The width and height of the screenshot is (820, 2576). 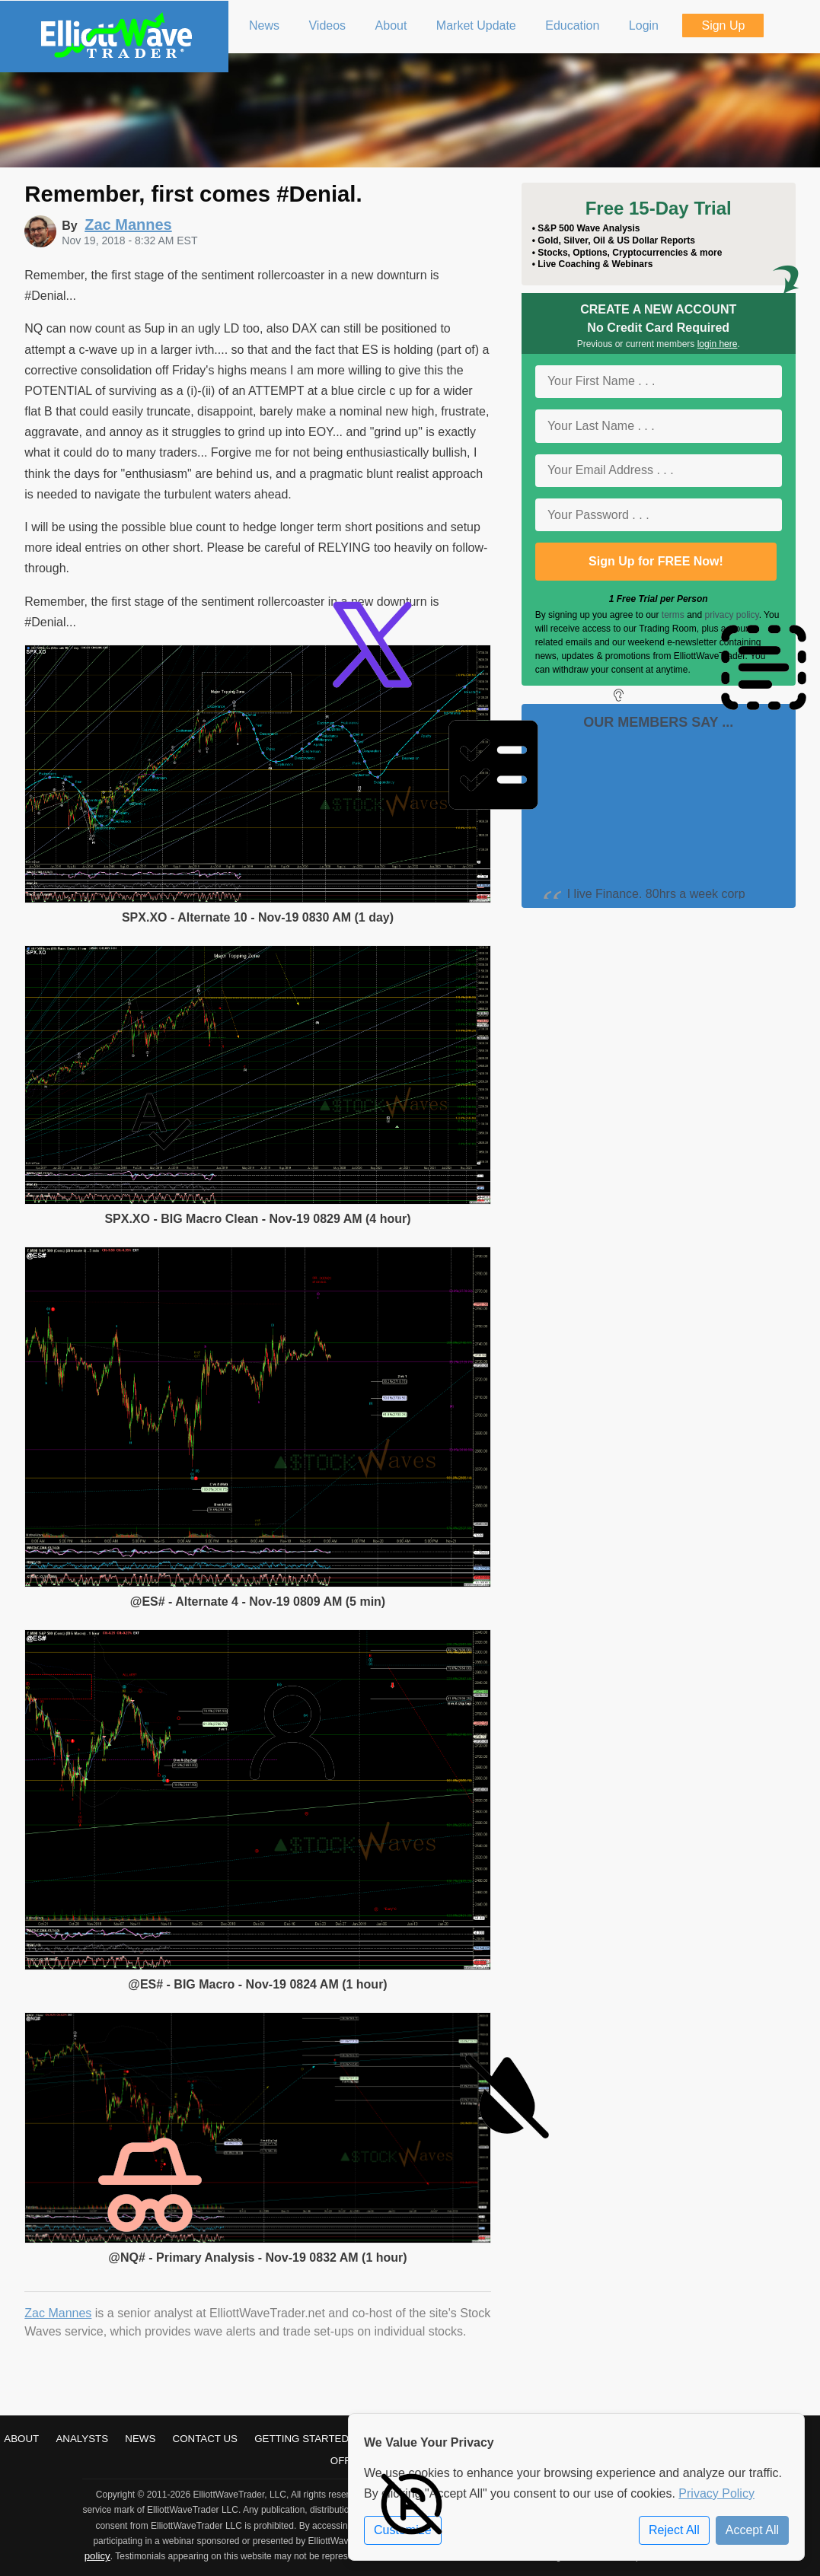 What do you see at coordinates (764, 667) in the screenshot?
I see `select text within a document` at bounding box center [764, 667].